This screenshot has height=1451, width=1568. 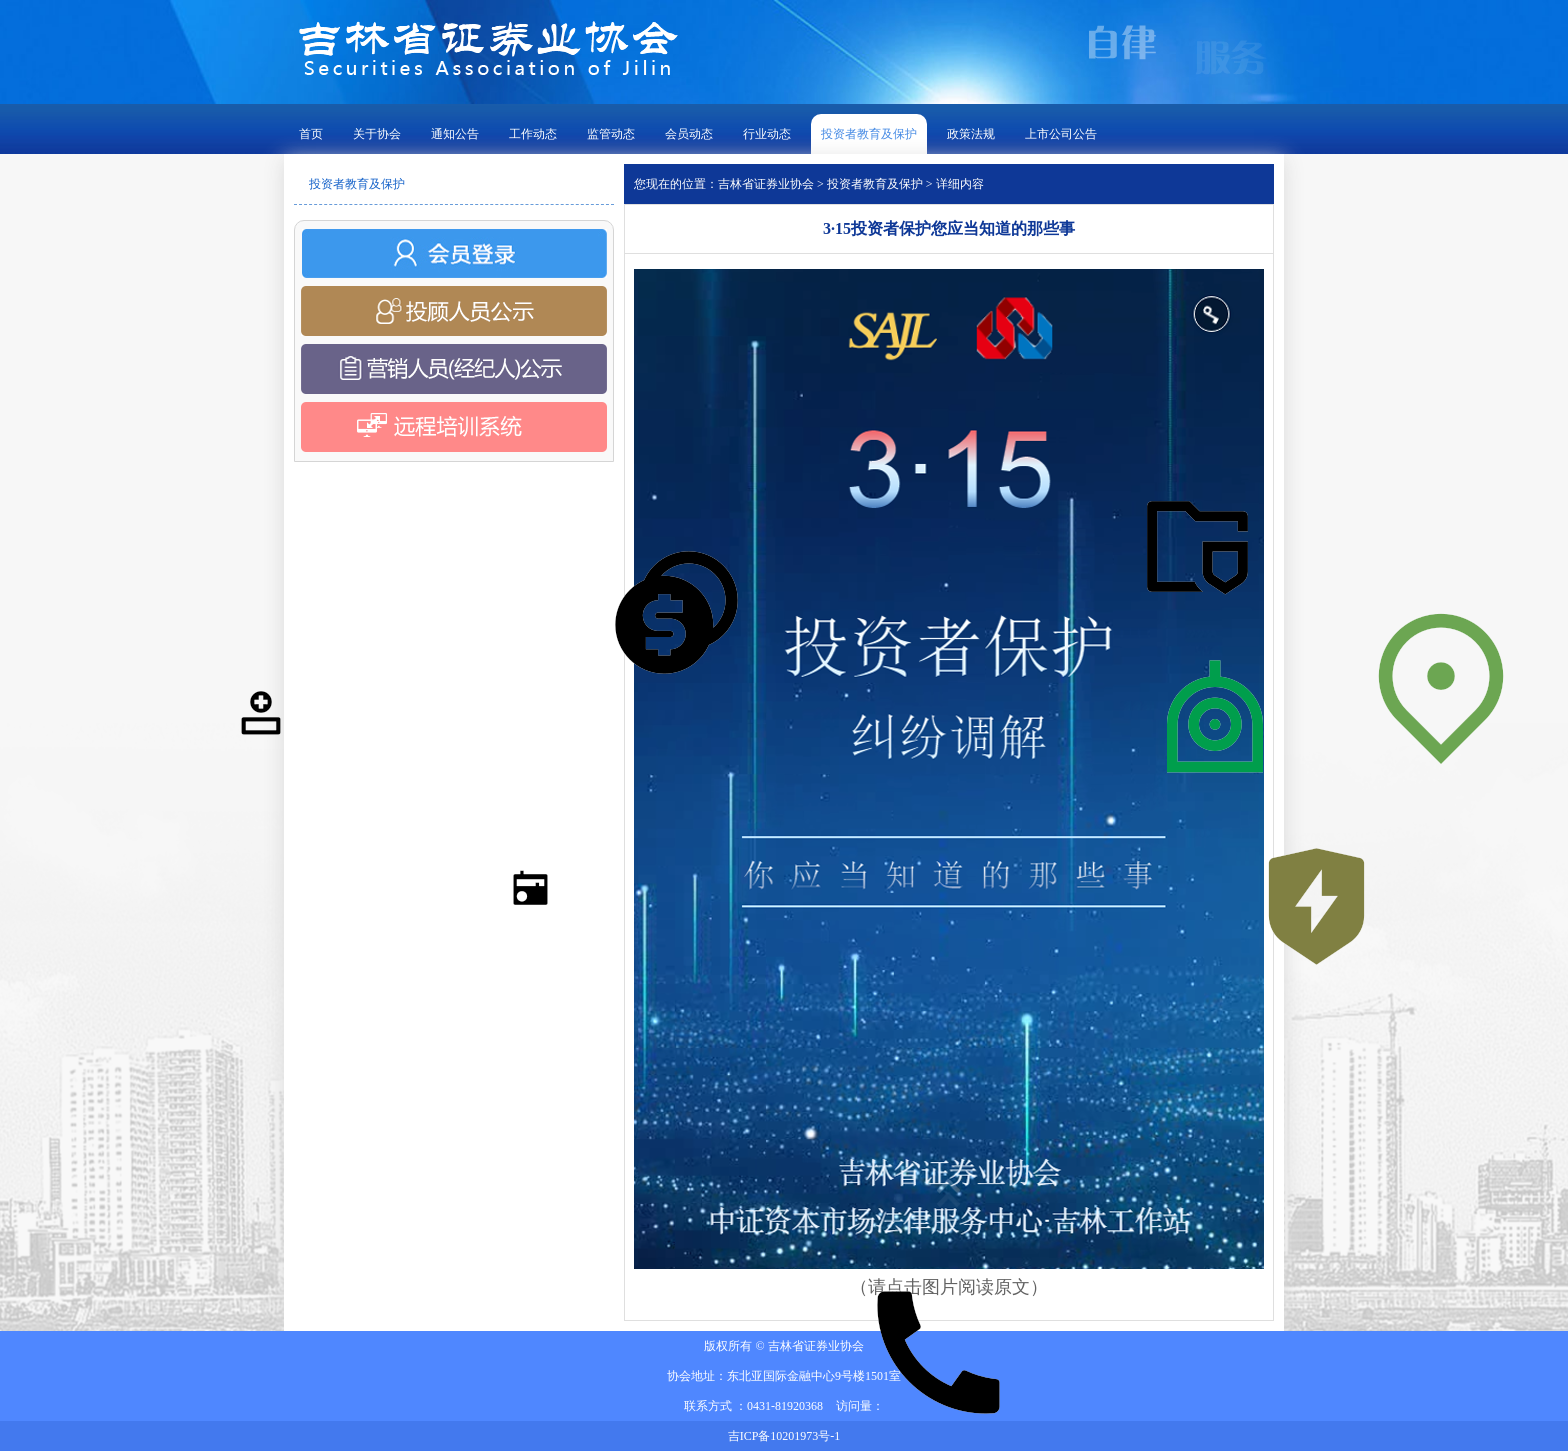 I want to click on insert a new row above the current selection, so click(x=261, y=715).